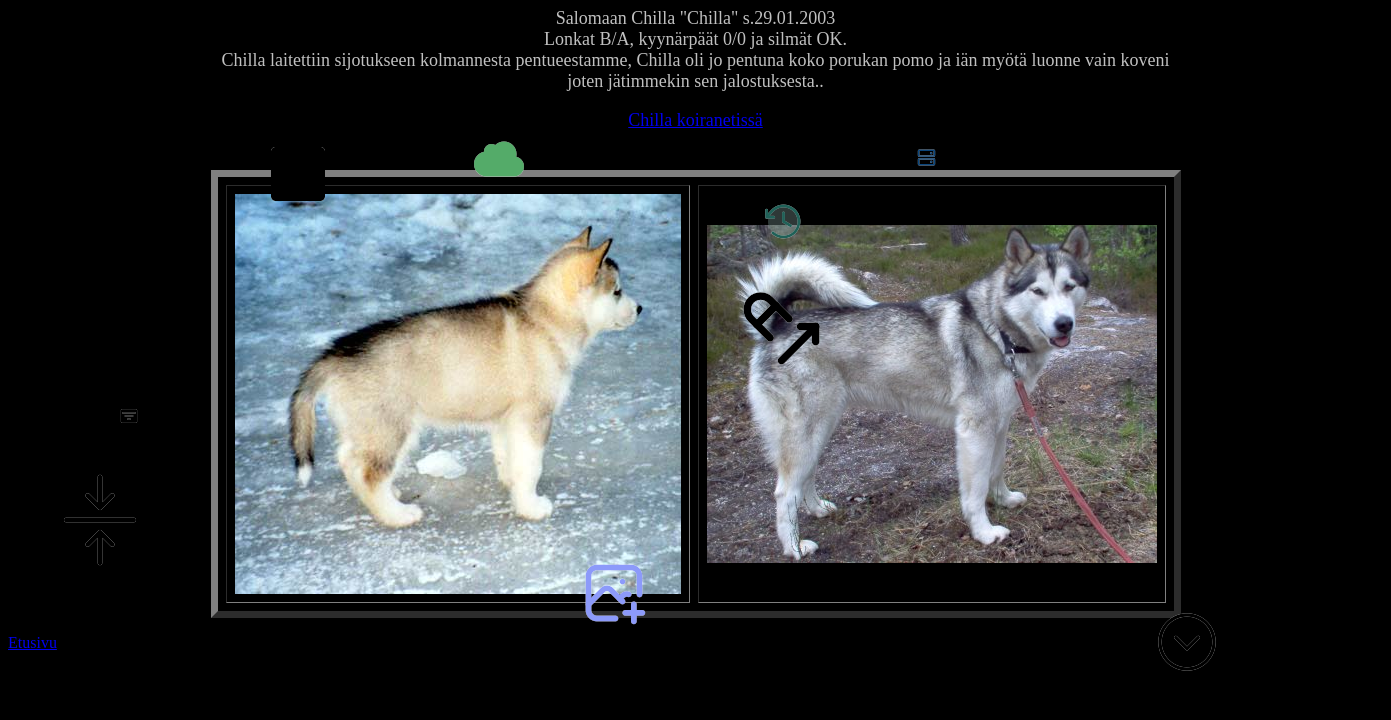 This screenshot has height=720, width=1391. What do you see at coordinates (926, 157) in the screenshot?
I see `access storage or server settings` at bounding box center [926, 157].